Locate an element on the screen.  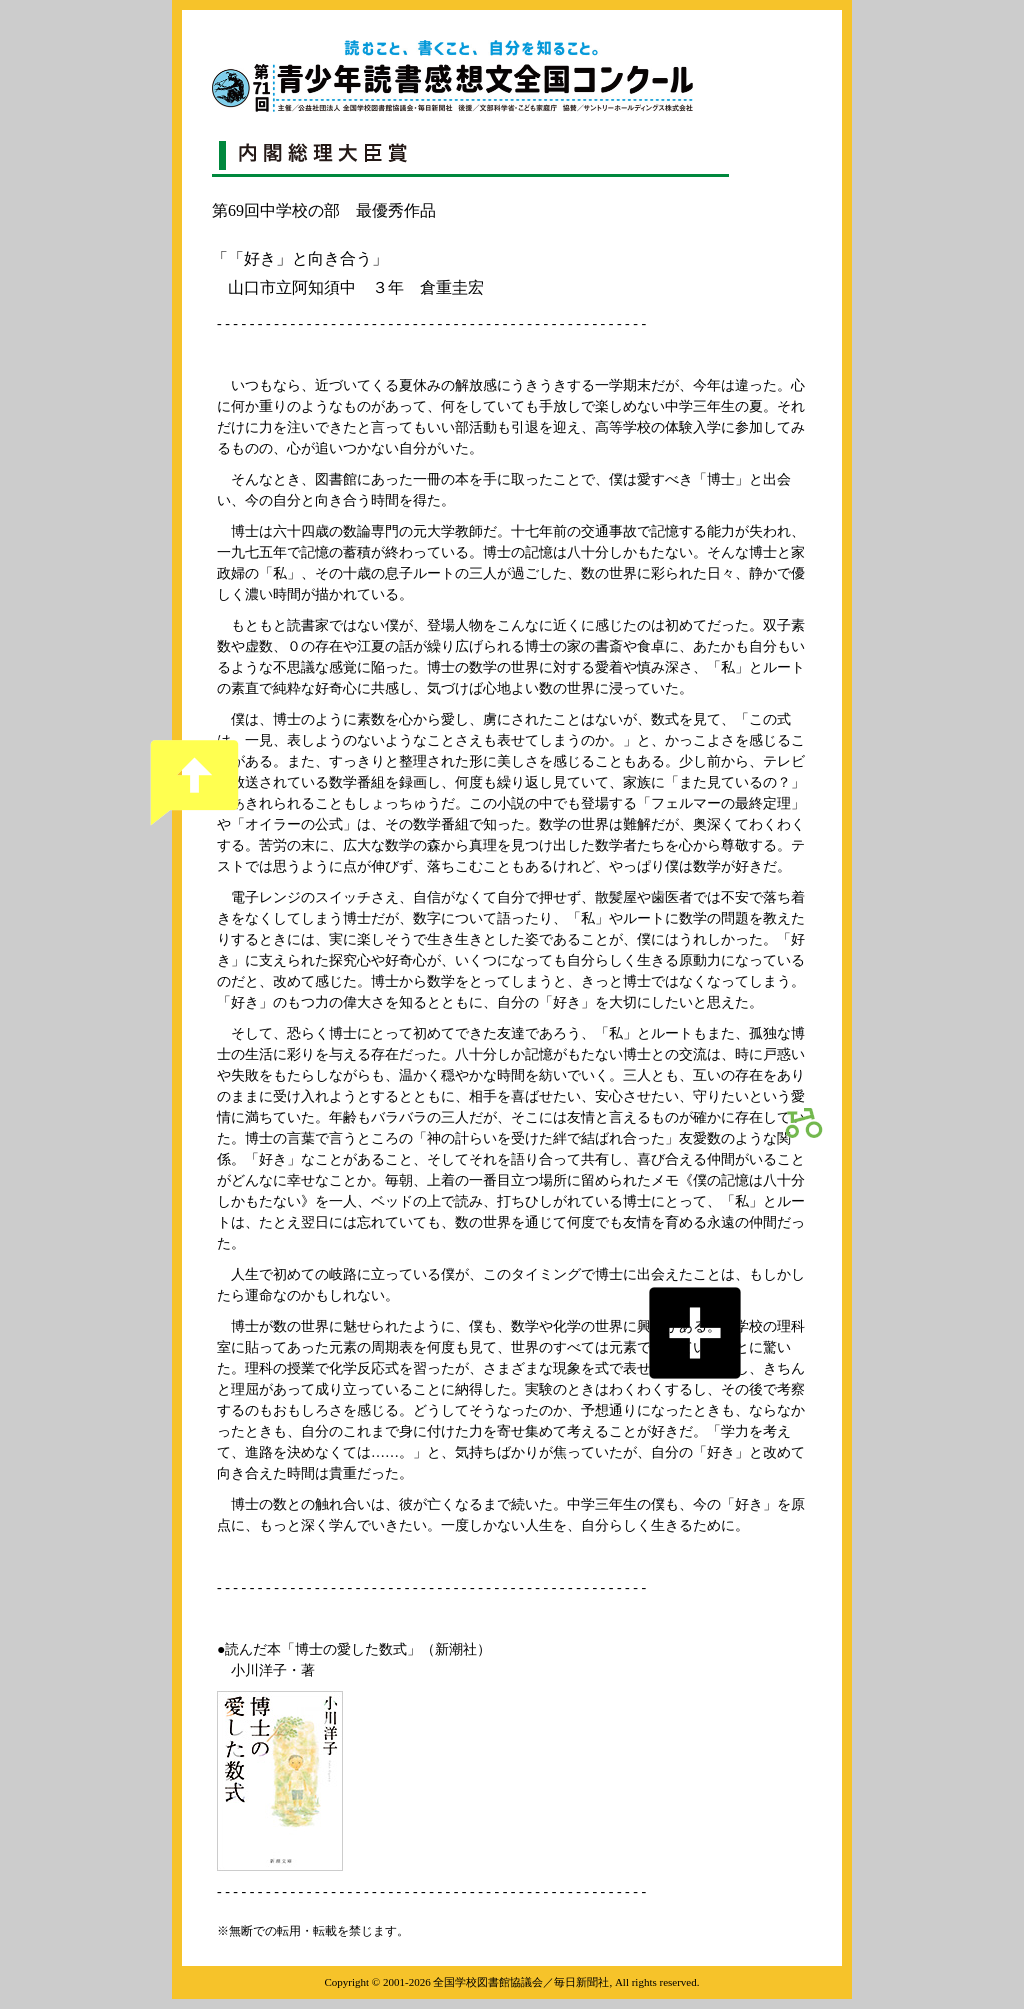
access bike rental or sharing services is located at coordinates (804, 1123).